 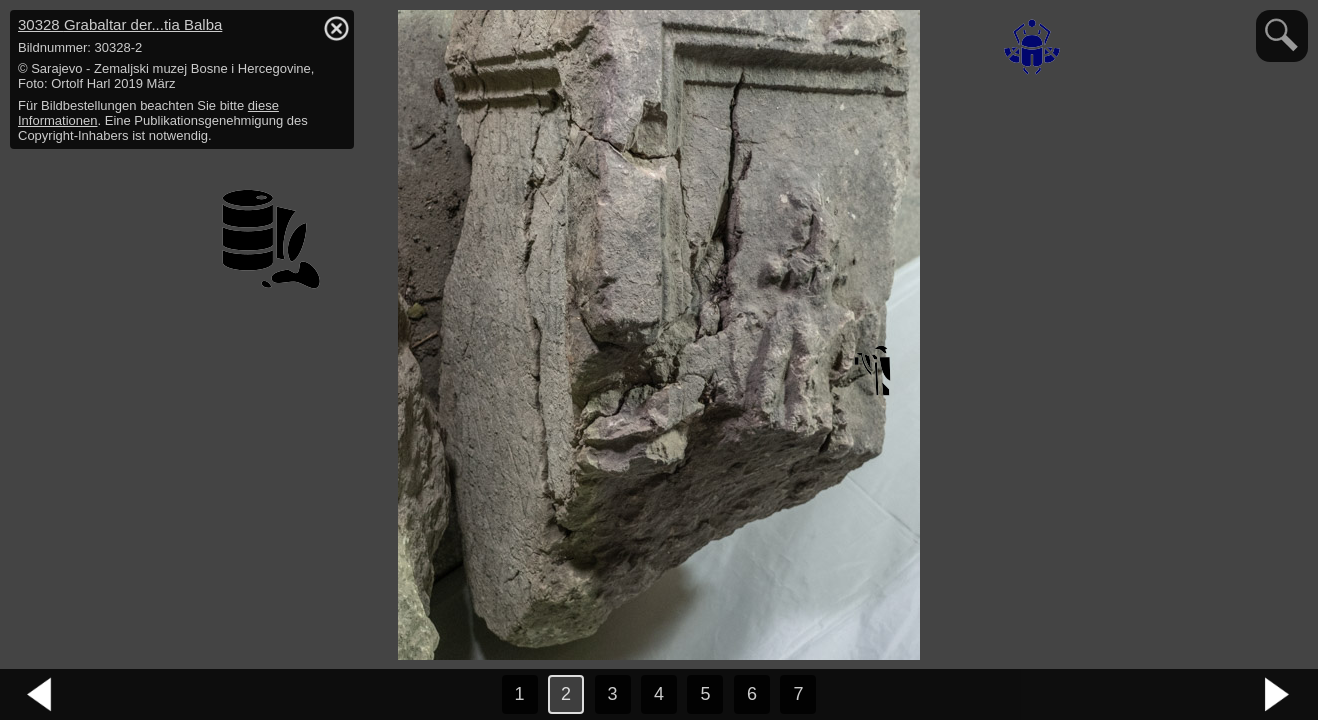 I want to click on indicates a flying insect enemy or creature type, so click(x=1032, y=47).